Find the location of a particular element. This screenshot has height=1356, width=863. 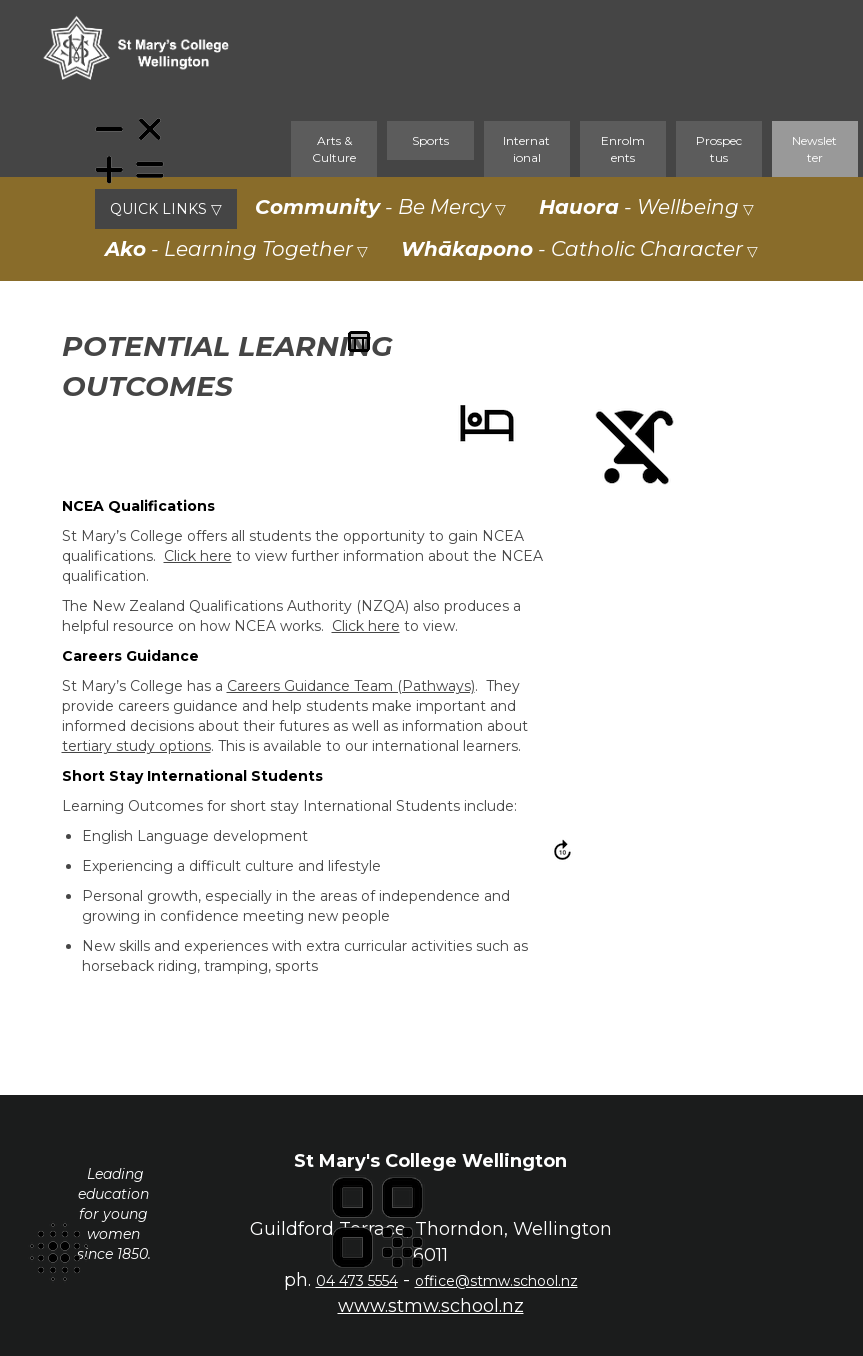

indicates strollers are not permitted in this area is located at coordinates (635, 445).